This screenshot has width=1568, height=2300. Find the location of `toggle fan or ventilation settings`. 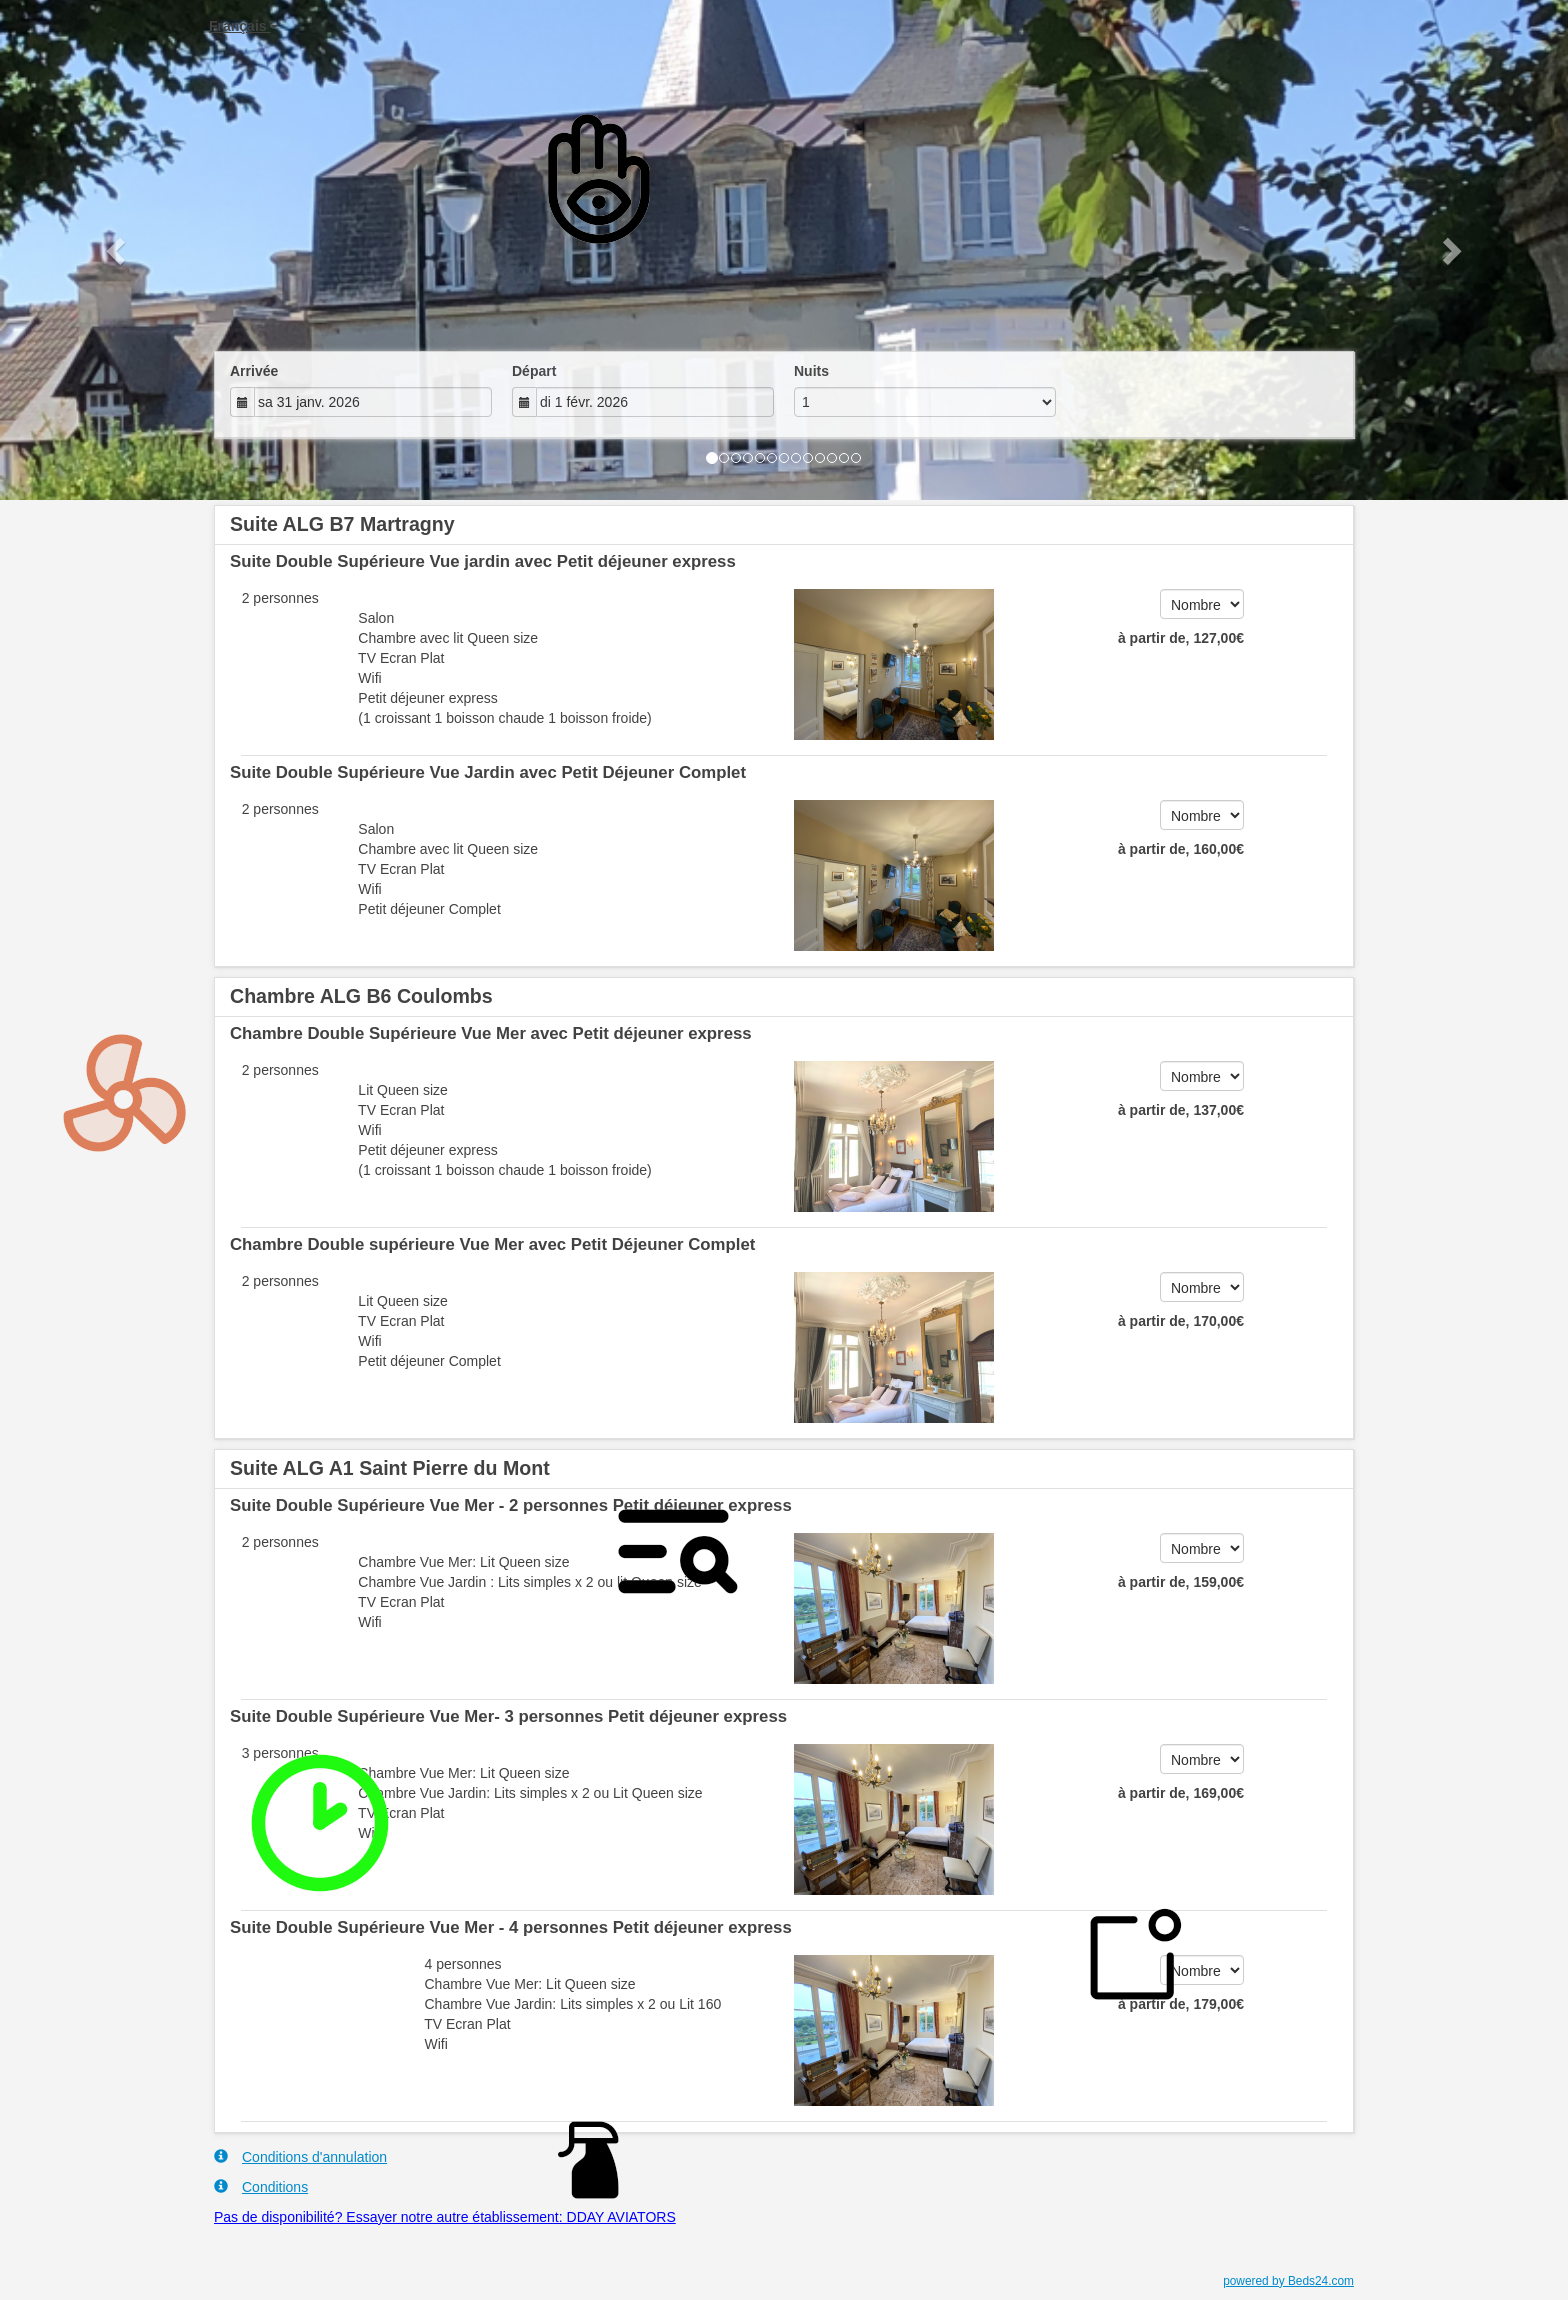

toggle fan or ventilation settings is located at coordinates (123, 1099).